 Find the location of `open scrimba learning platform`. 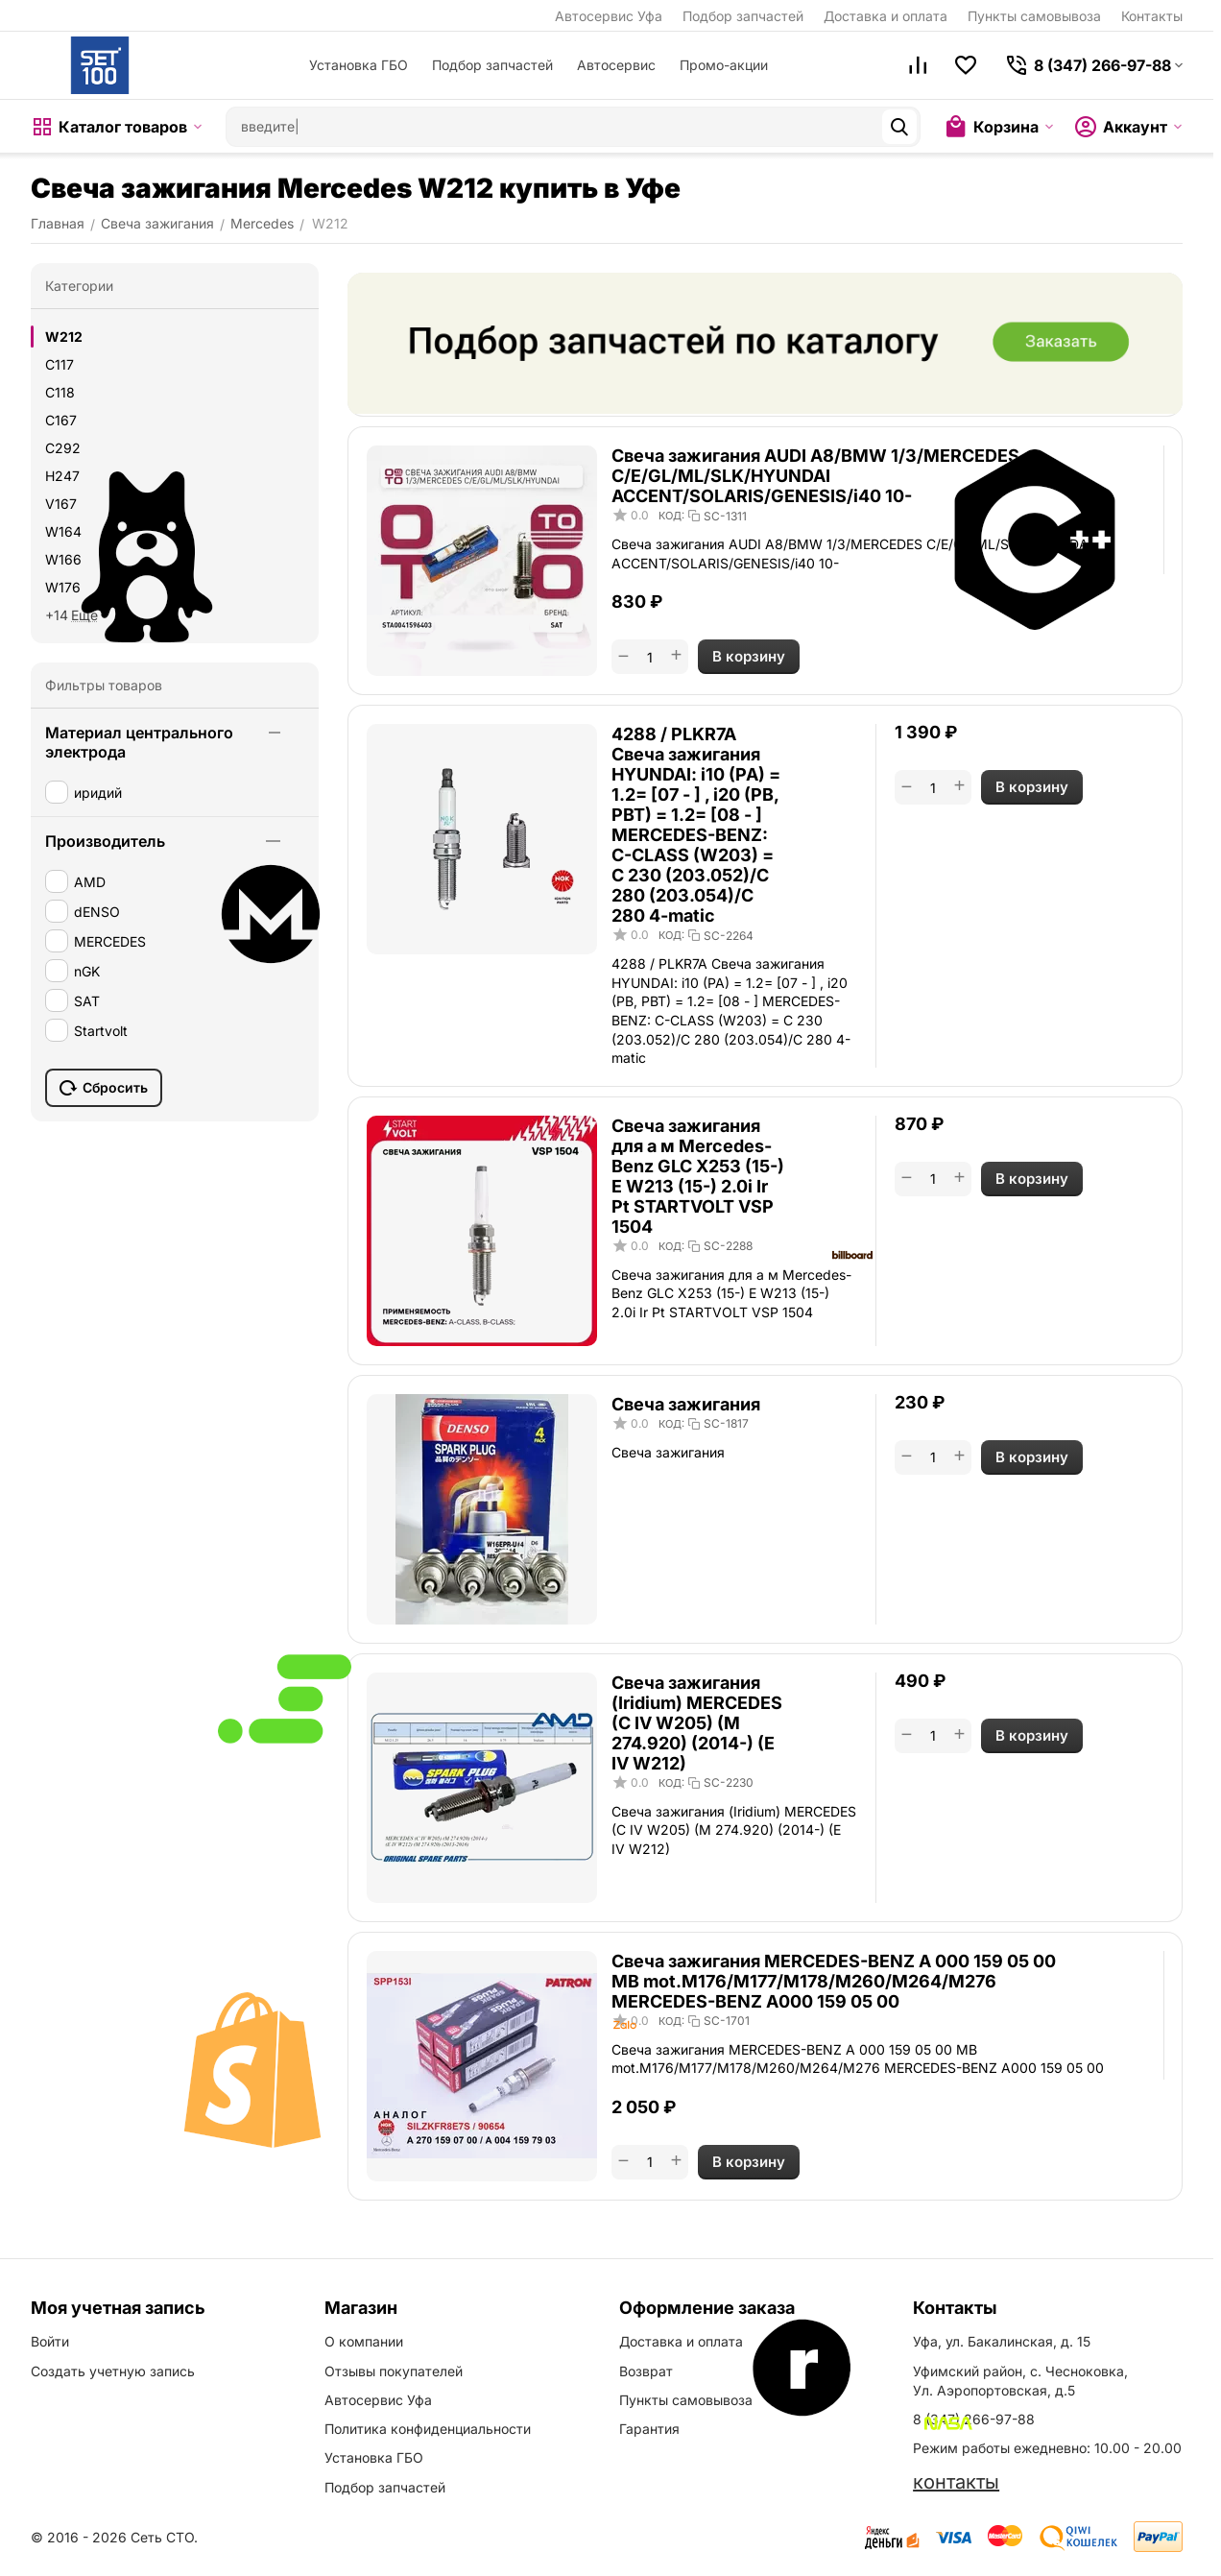

open scrimba learning platform is located at coordinates (284, 1698).